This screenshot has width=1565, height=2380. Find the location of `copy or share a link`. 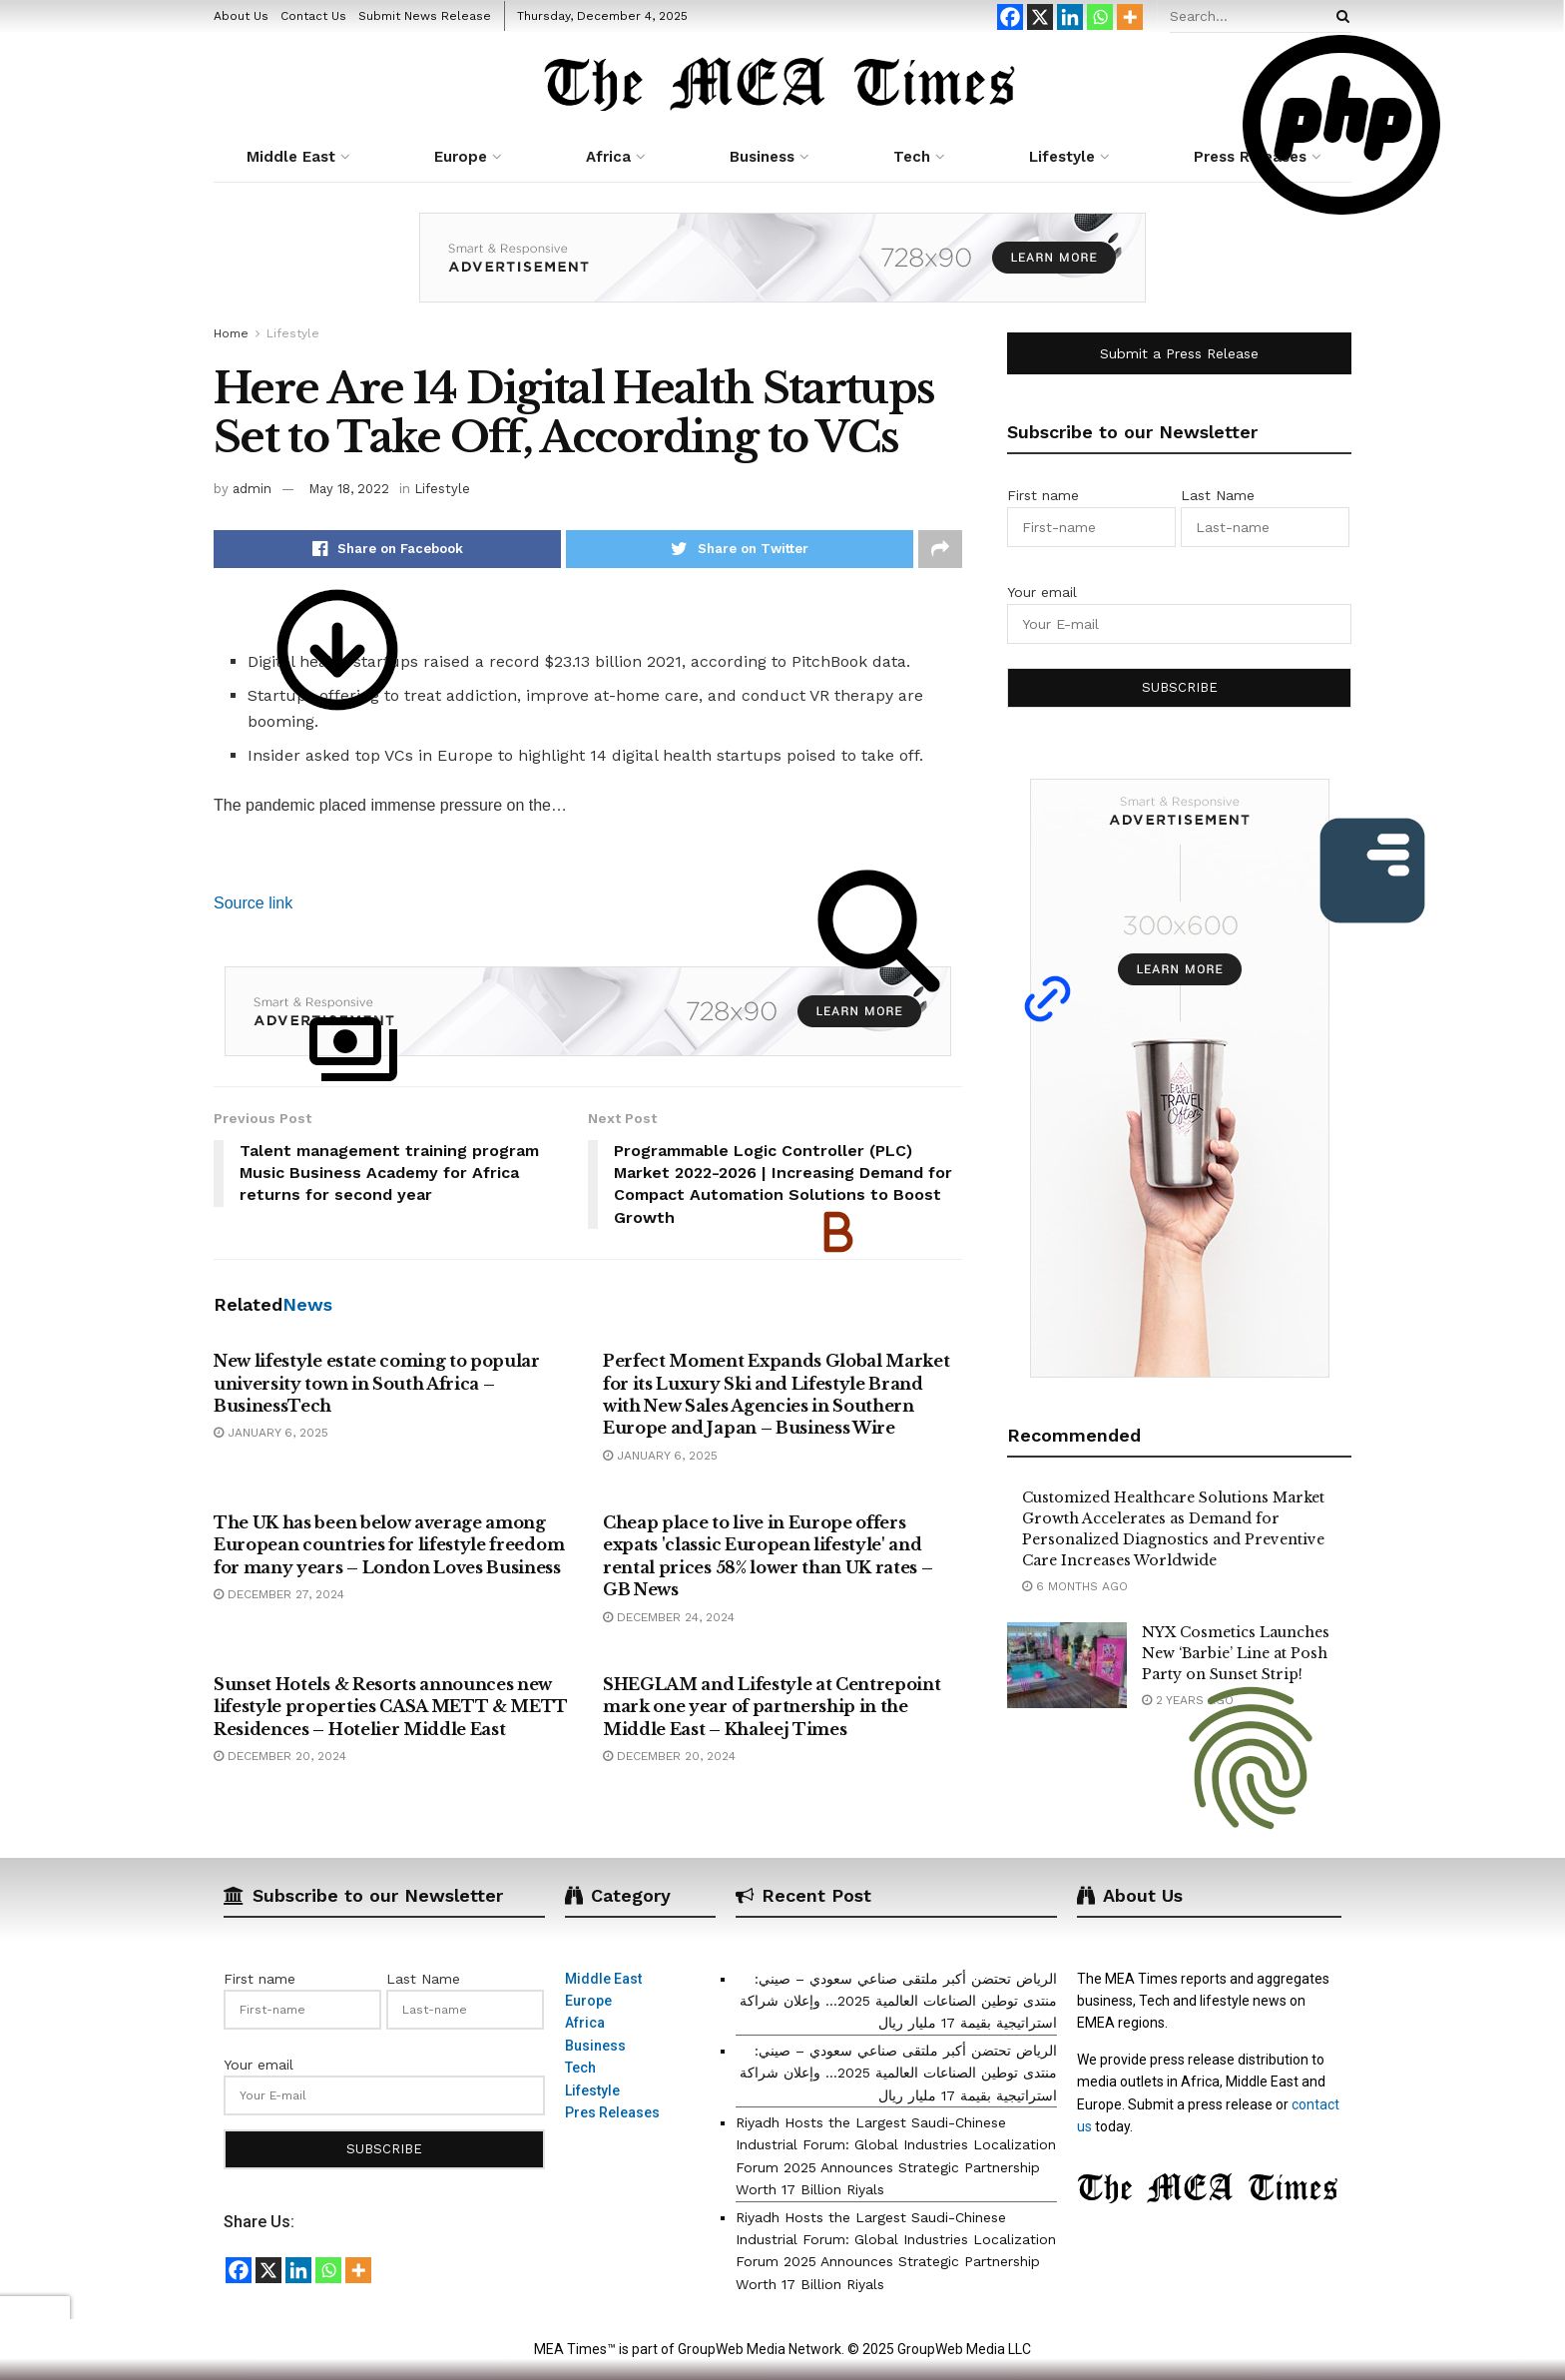

copy or share a link is located at coordinates (1047, 998).